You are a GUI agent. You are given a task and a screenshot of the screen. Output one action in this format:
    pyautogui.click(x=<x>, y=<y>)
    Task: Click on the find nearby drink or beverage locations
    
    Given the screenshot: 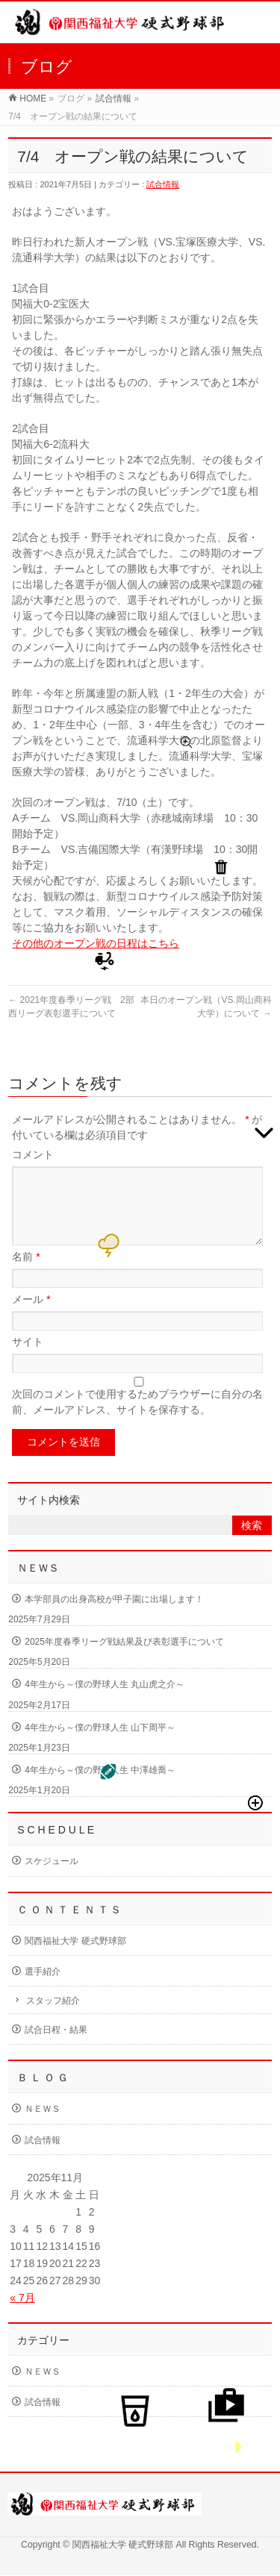 What is the action you would take?
    pyautogui.click(x=135, y=2411)
    